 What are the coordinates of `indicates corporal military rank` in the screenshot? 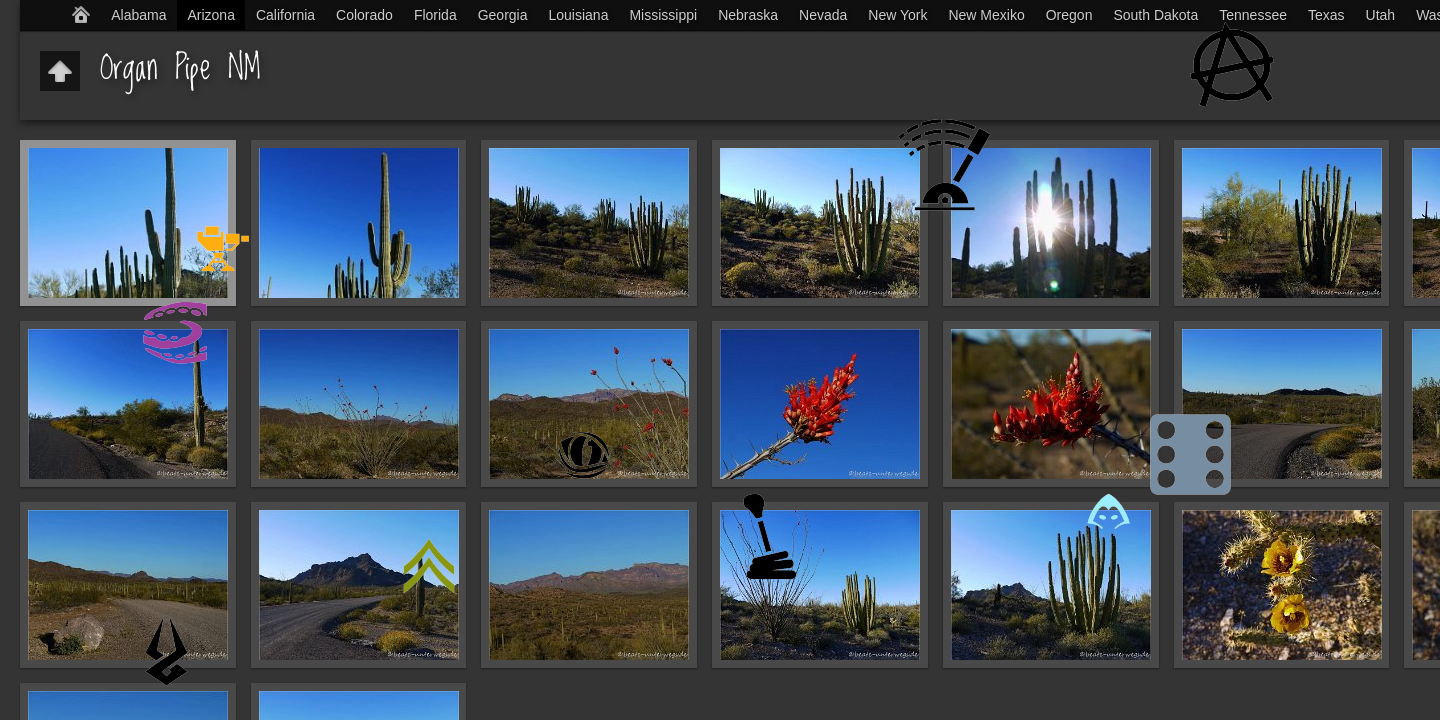 It's located at (429, 566).